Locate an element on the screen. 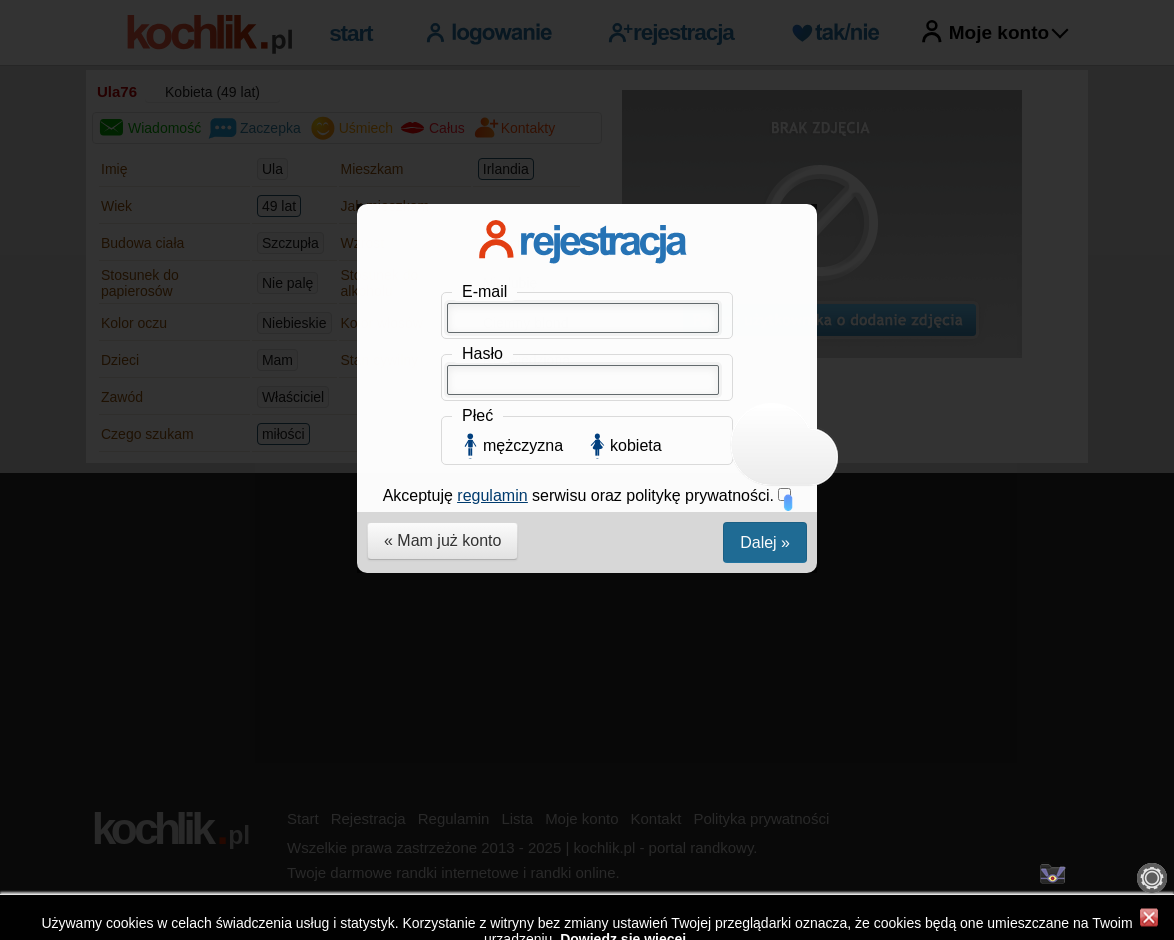 The width and height of the screenshot is (1174, 940). indicates a system file or setting is located at coordinates (1152, 878).